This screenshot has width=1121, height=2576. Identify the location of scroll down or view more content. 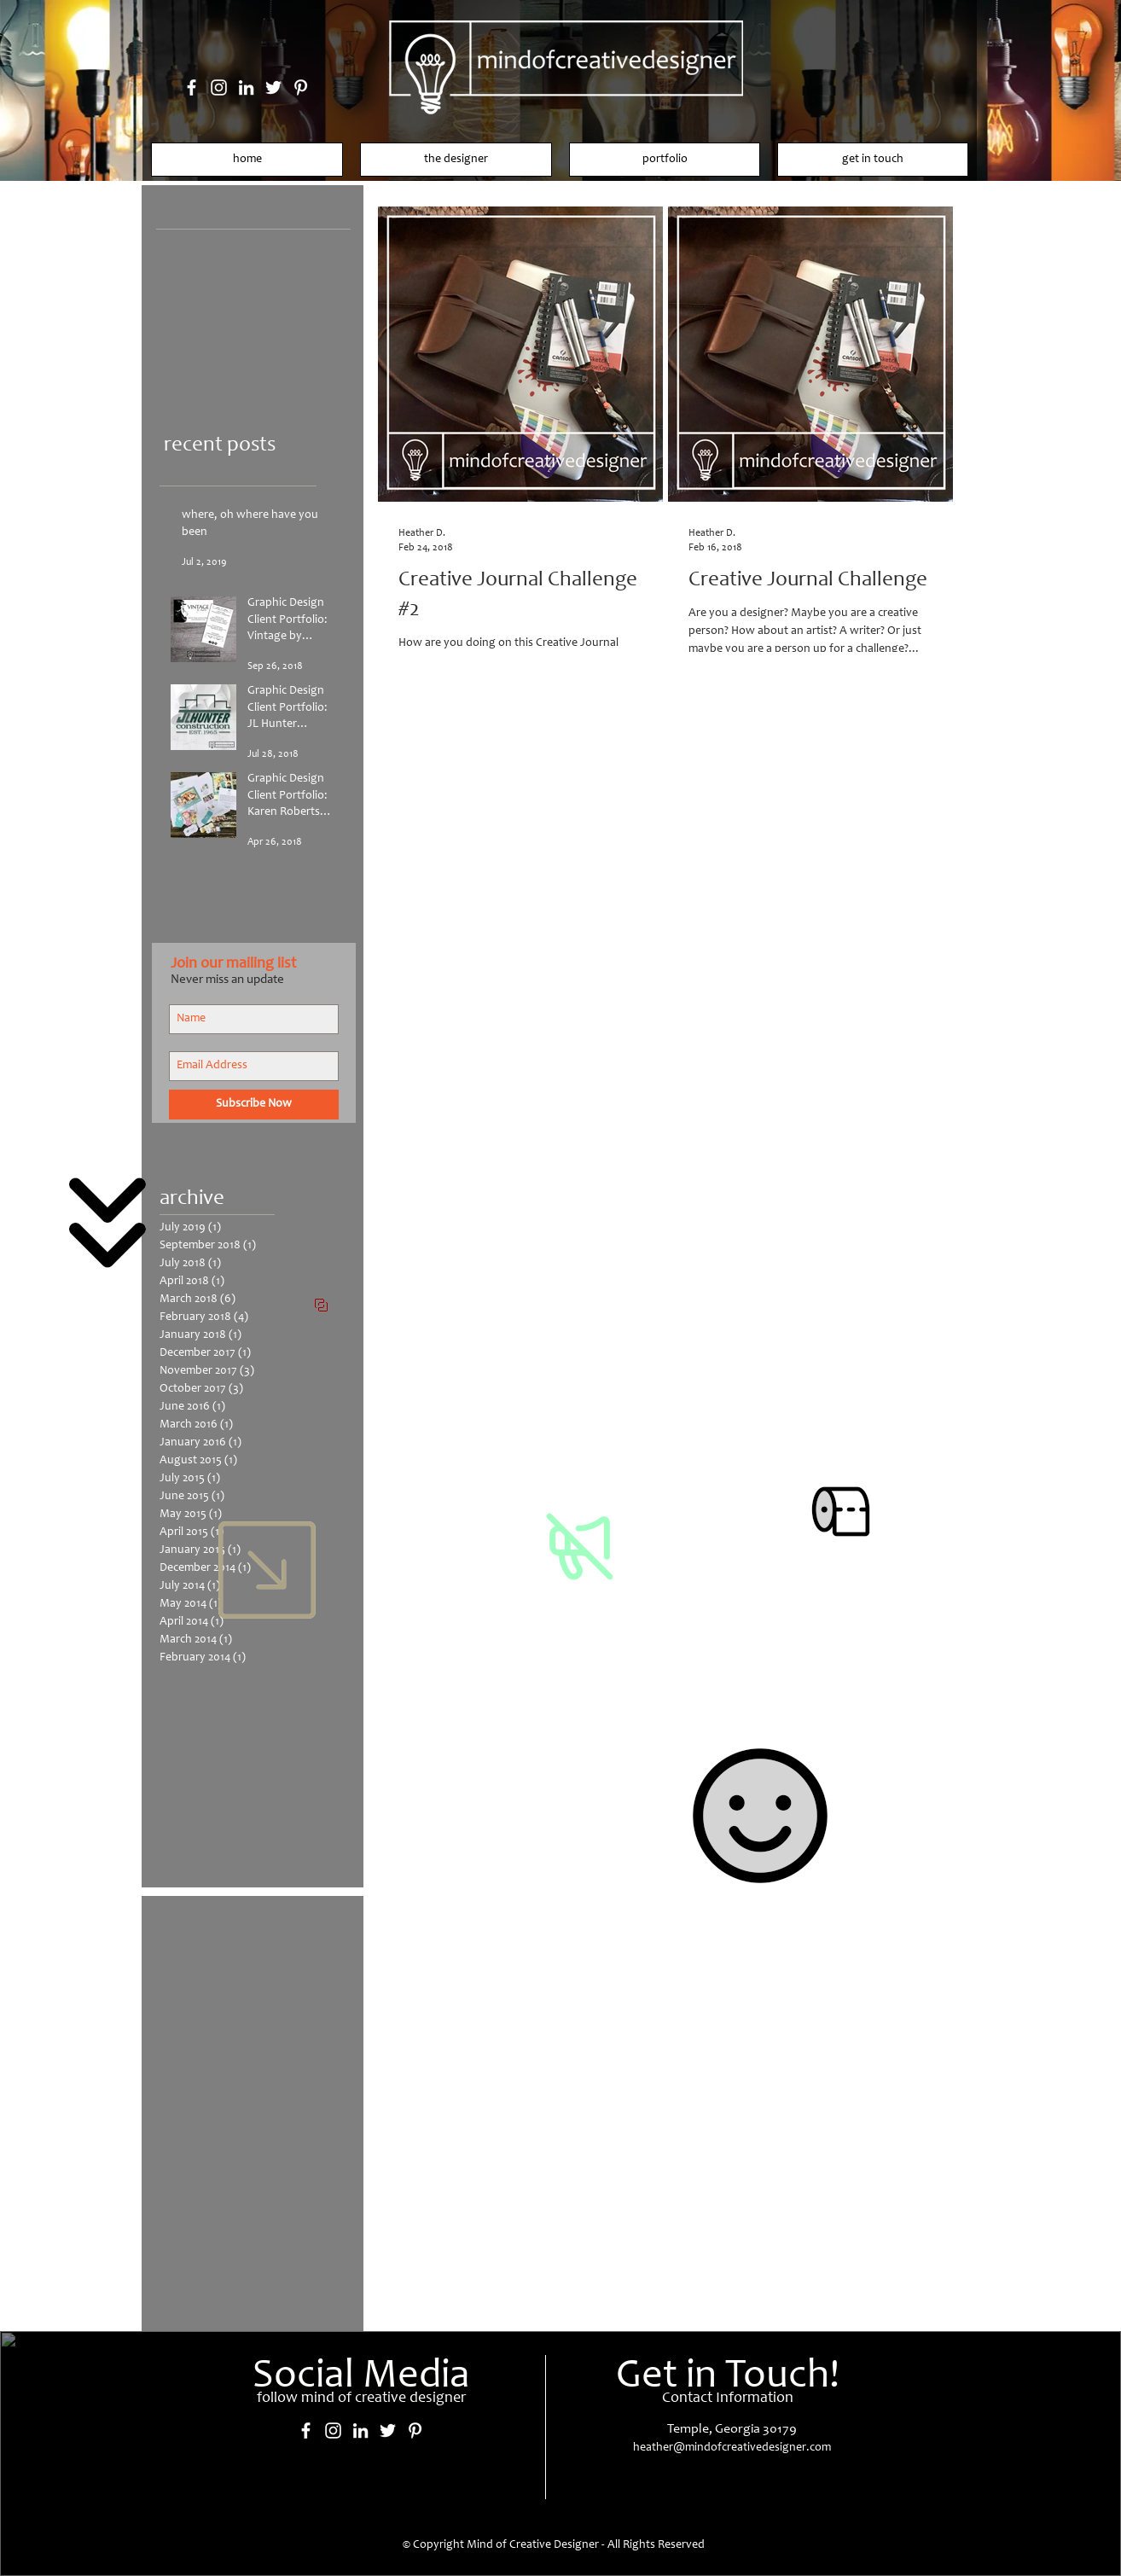
(107, 1223).